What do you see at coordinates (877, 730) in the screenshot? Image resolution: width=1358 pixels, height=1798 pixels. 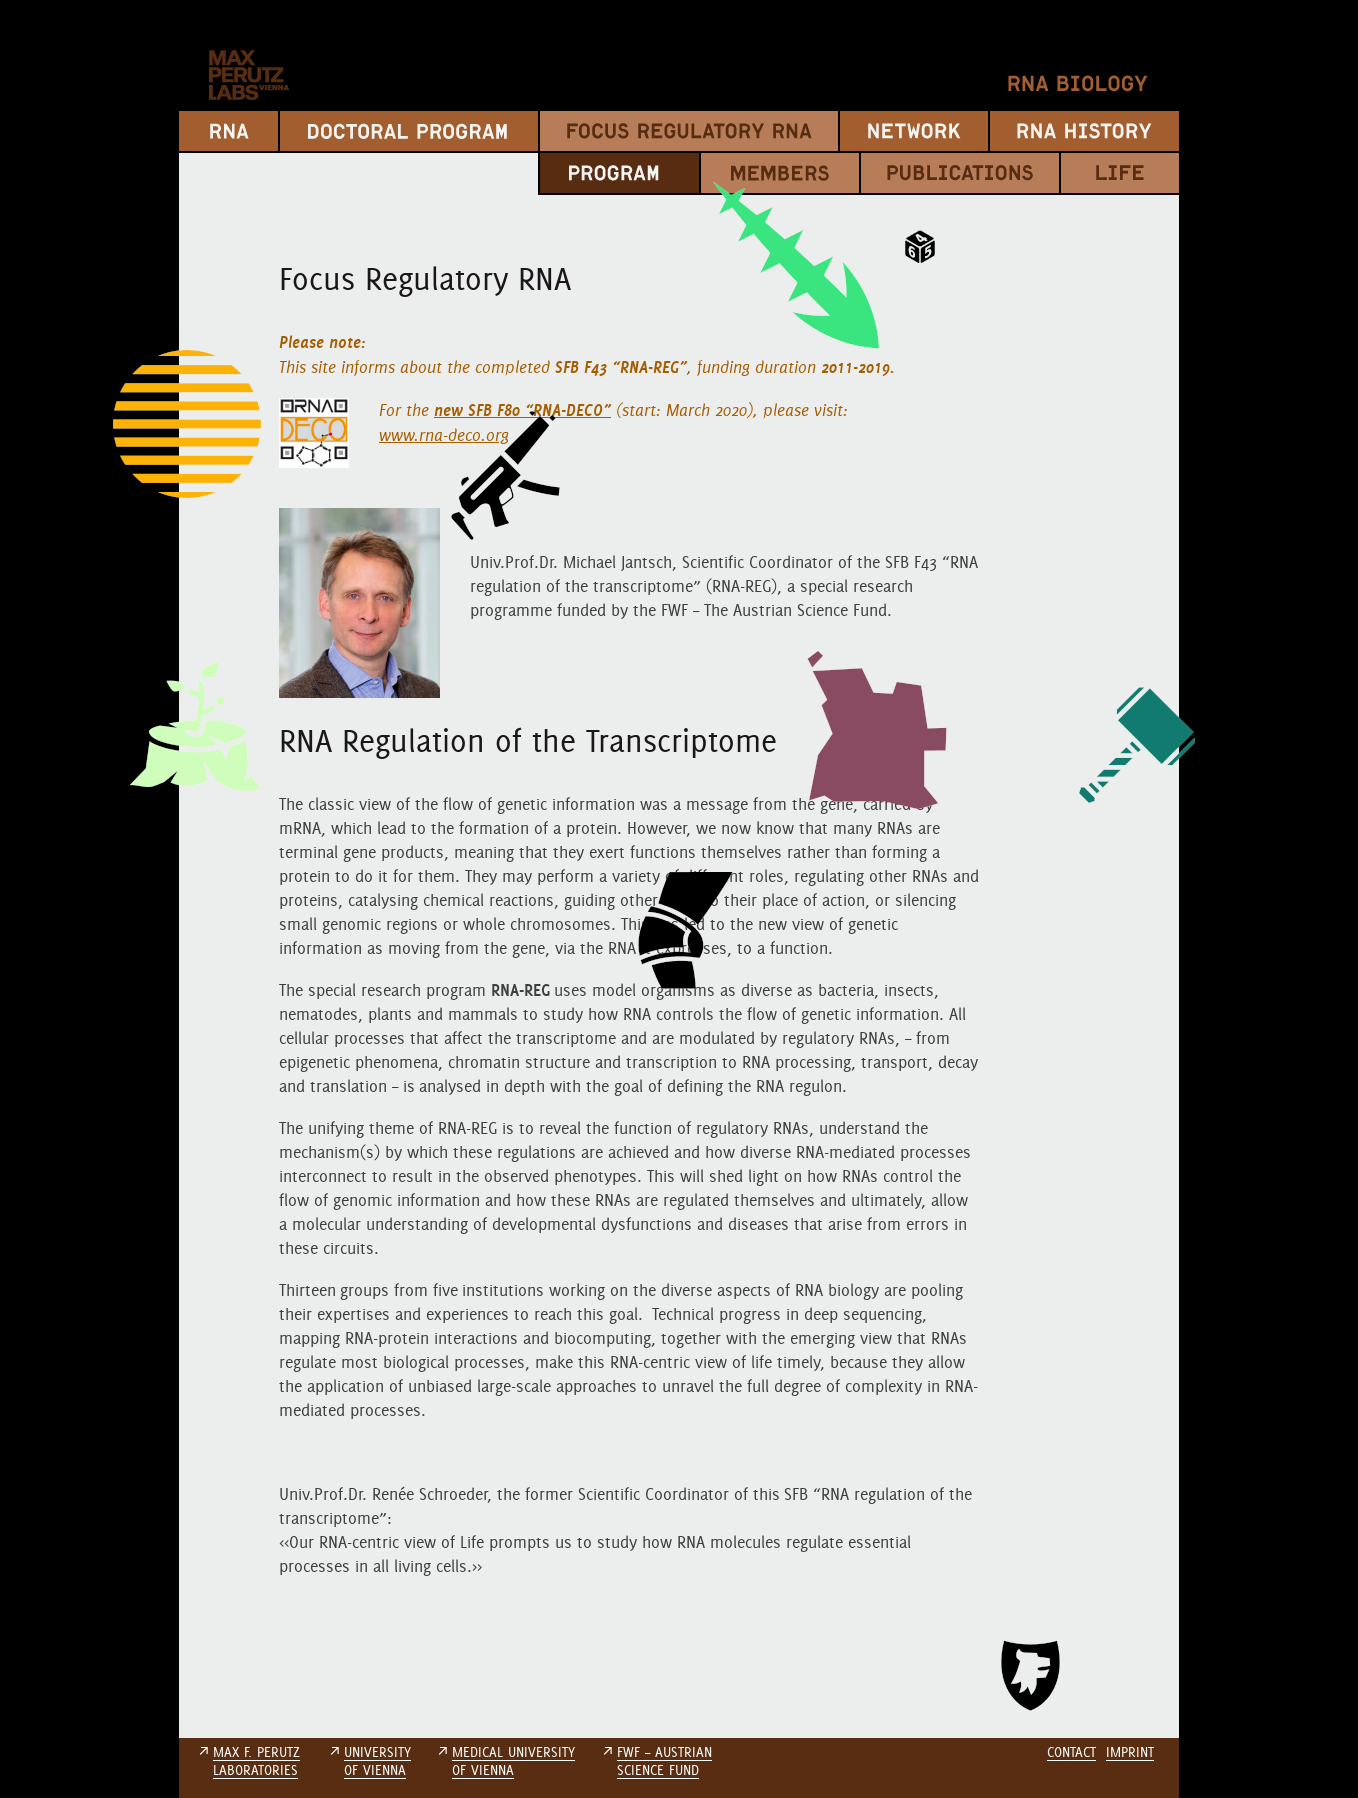 I see `select Angola as your country or region` at bounding box center [877, 730].